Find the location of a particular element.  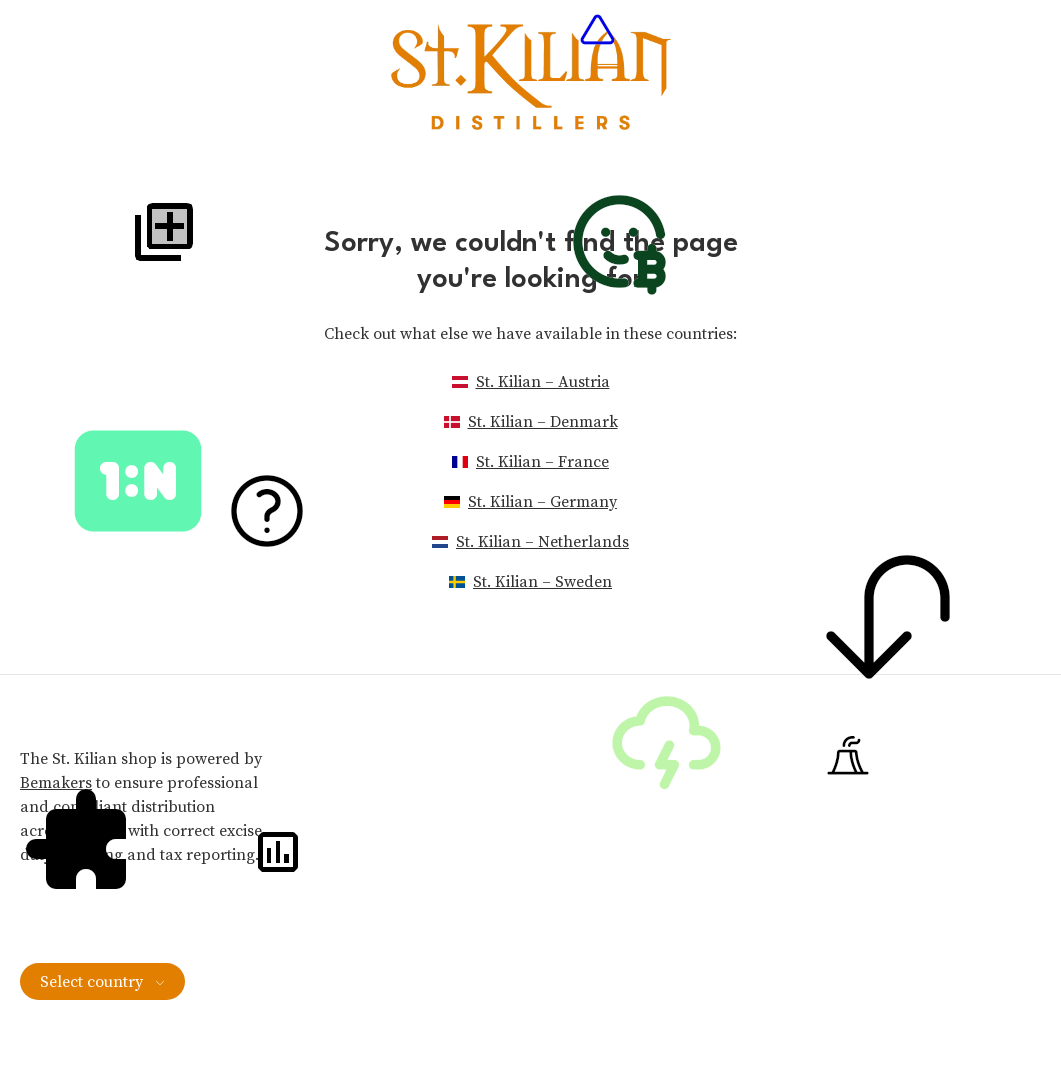

indicates stormy weather conditions is located at coordinates (664, 735).